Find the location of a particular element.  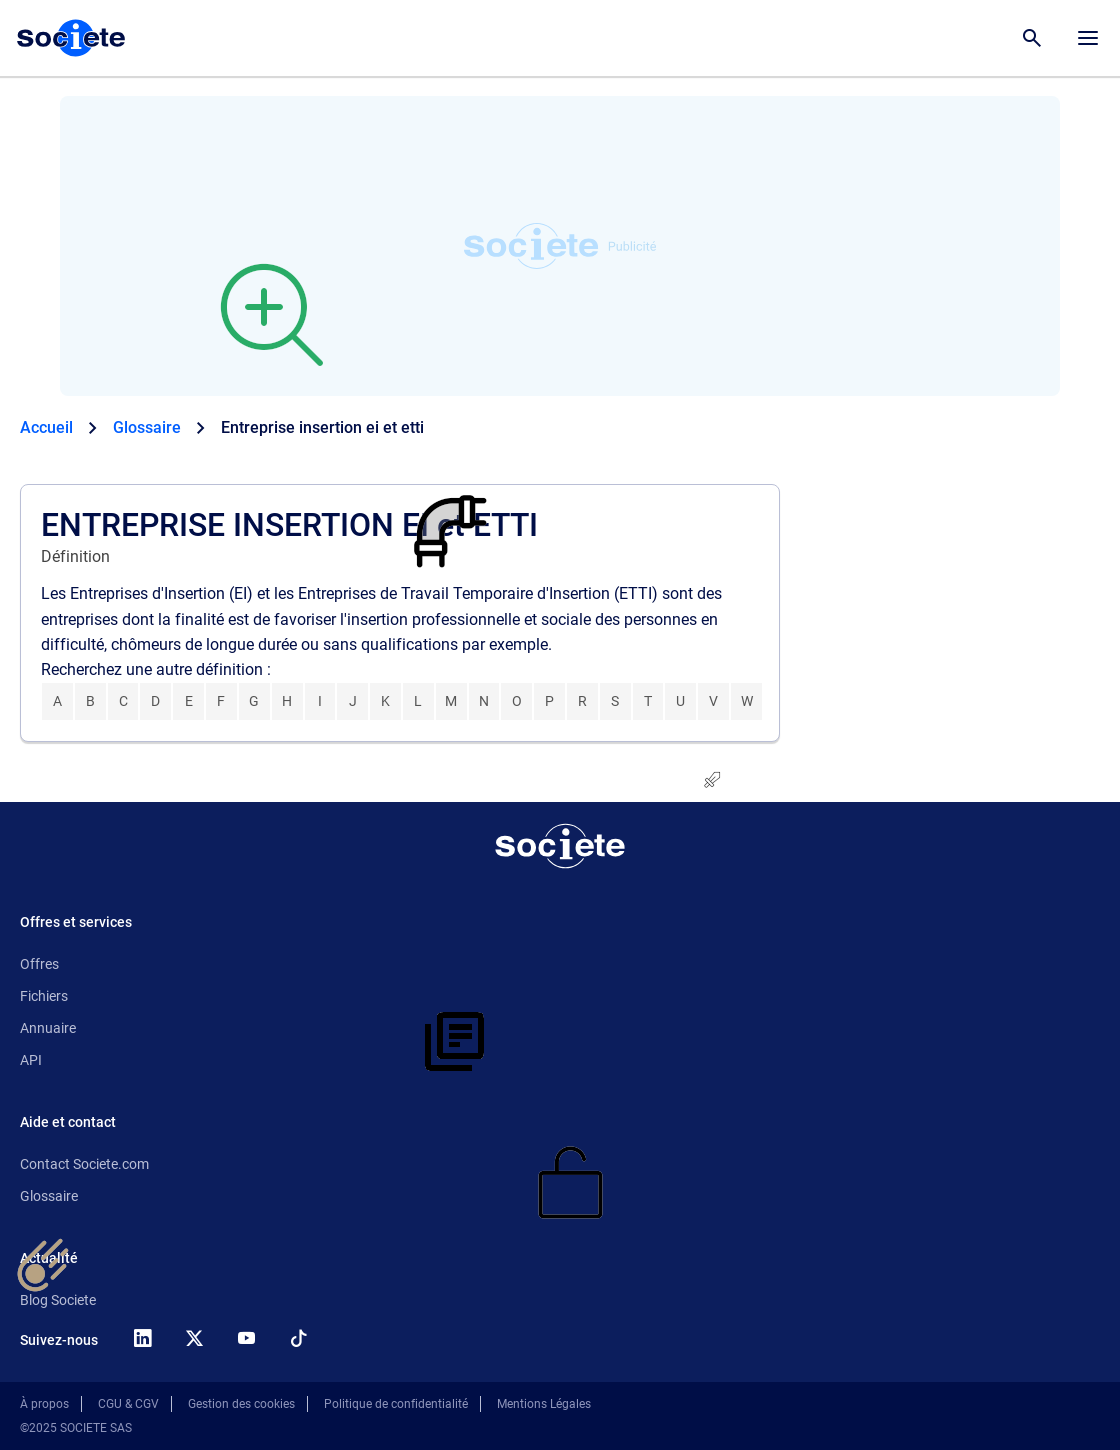

indicates a trending or viral item is located at coordinates (43, 1266).